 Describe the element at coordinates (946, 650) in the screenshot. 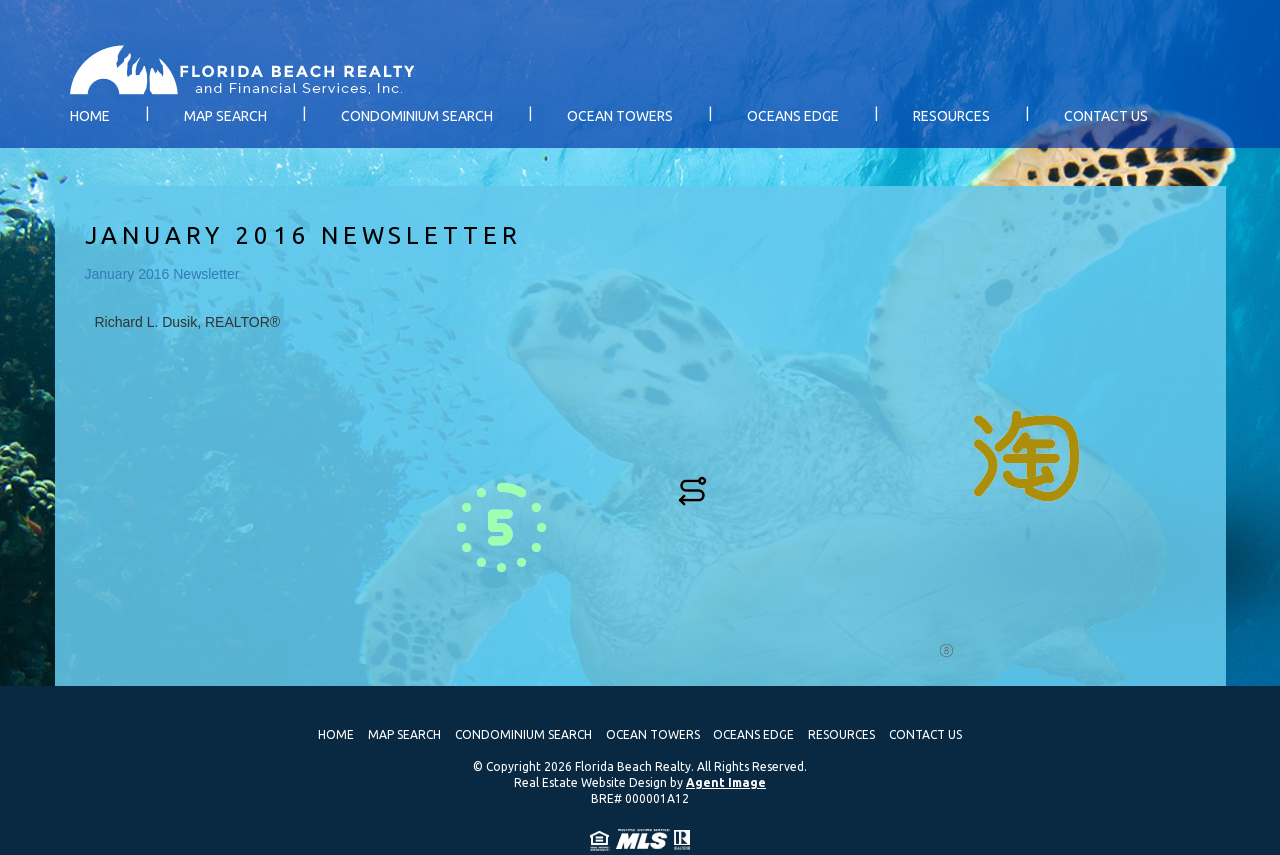

I see `indicates step 8 in a multi-step process` at that location.